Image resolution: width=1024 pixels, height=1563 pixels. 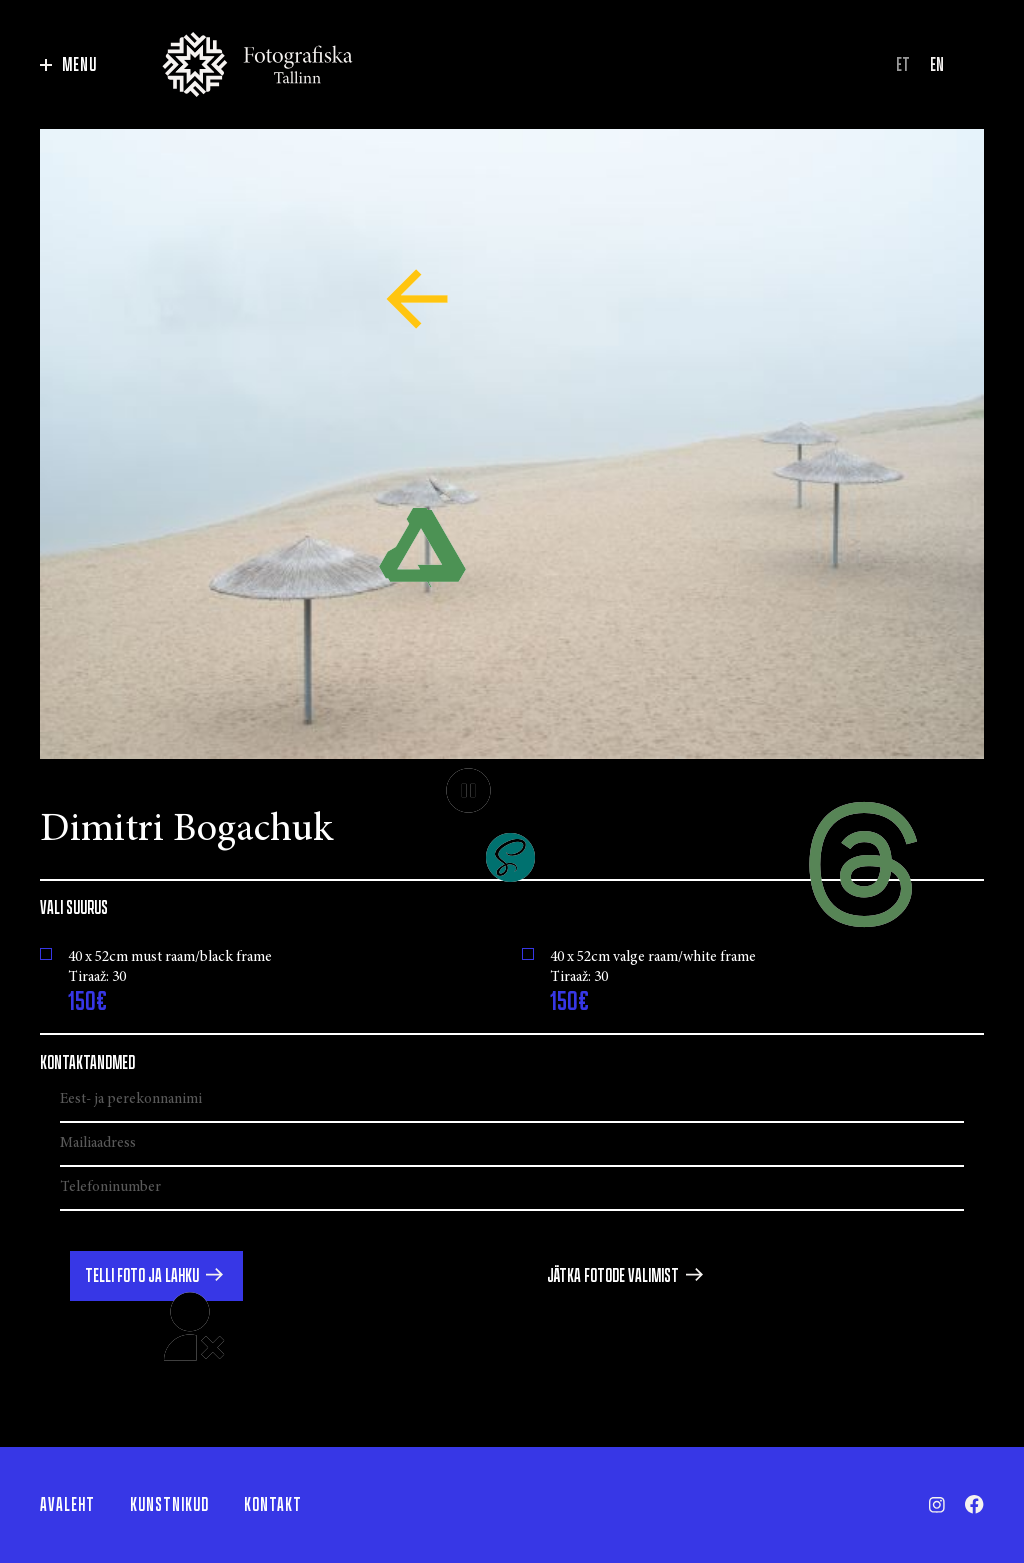 I want to click on unfollow a user, so click(x=190, y=1328).